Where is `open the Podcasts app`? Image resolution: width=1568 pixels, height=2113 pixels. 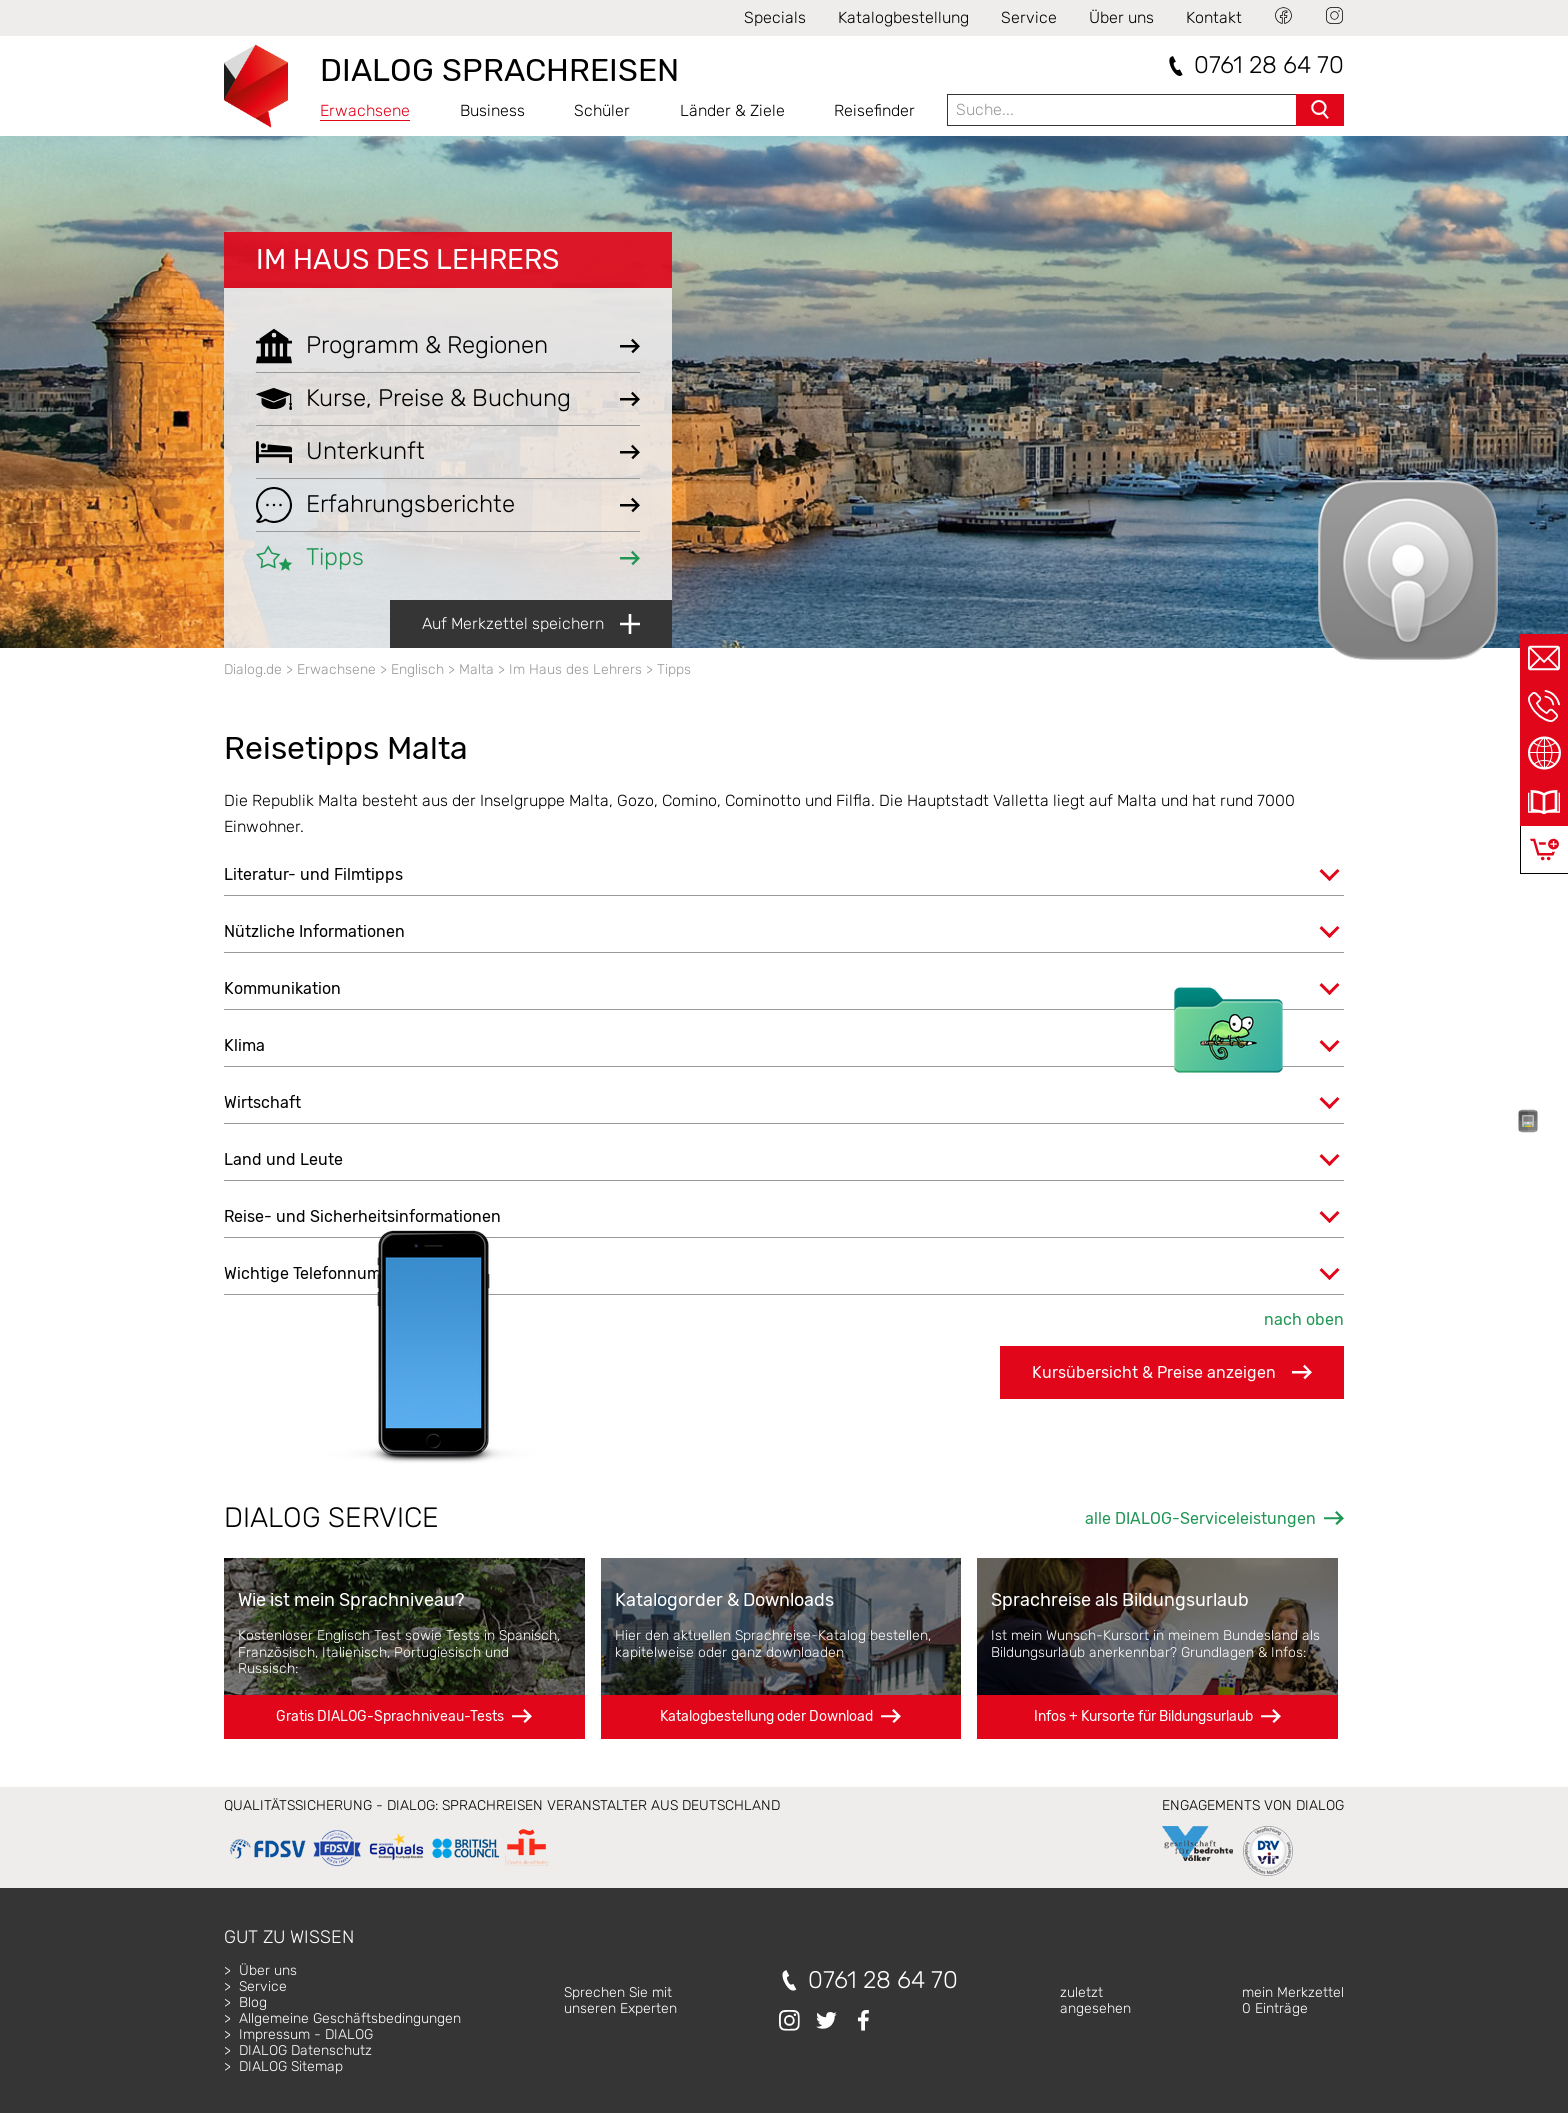 open the Podcasts app is located at coordinates (1408, 570).